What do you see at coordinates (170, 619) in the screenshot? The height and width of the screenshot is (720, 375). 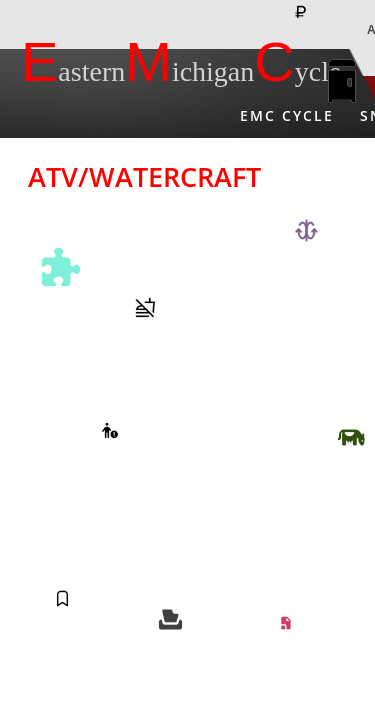 I see `access tissue box or hygiene supplies` at bounding box center [170, 619].